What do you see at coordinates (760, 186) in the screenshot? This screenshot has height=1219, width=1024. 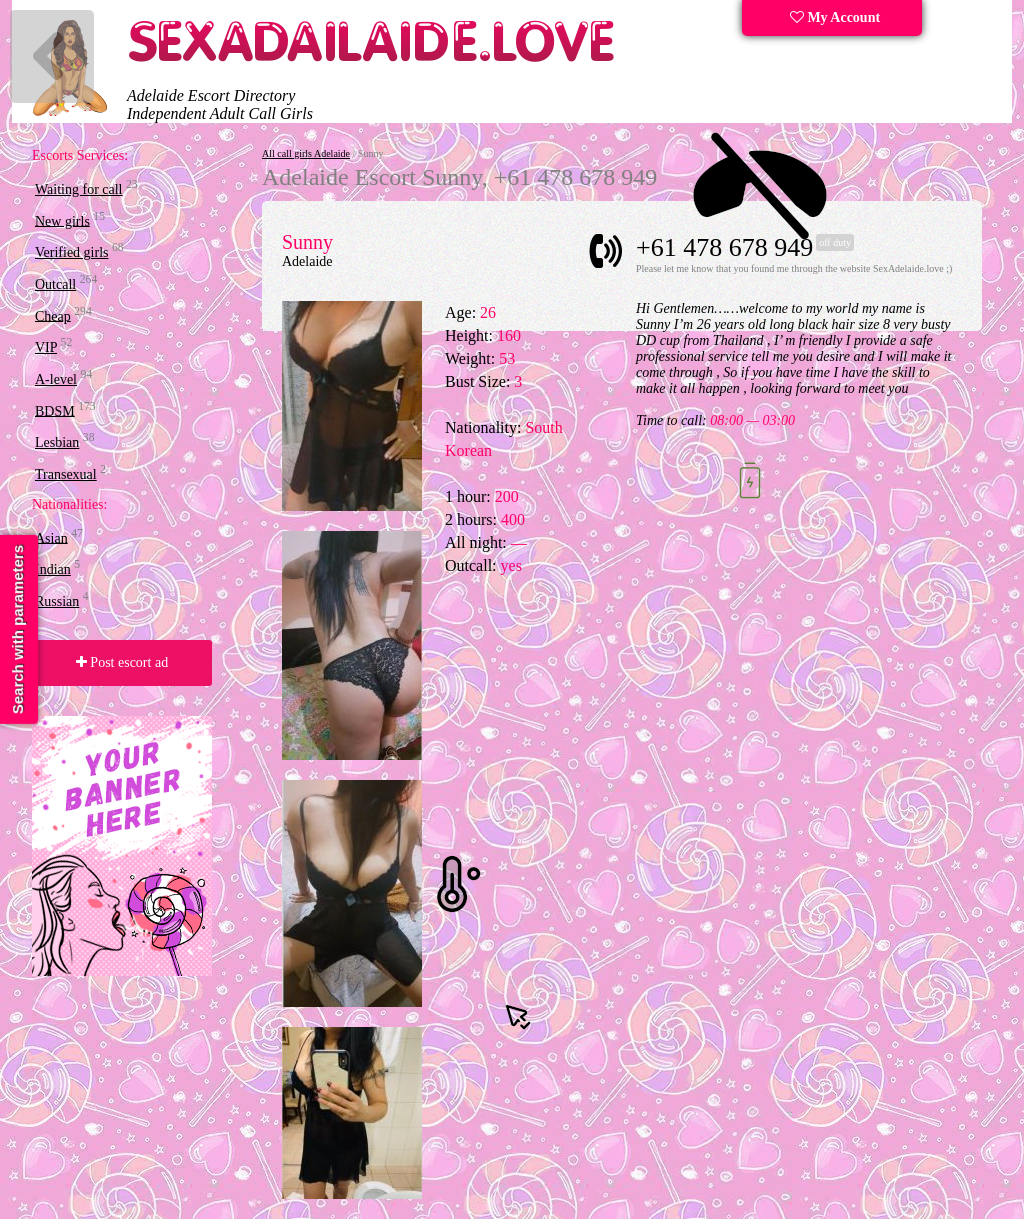 I see `end or decline an incoming call` at bounding box center [760, 186].